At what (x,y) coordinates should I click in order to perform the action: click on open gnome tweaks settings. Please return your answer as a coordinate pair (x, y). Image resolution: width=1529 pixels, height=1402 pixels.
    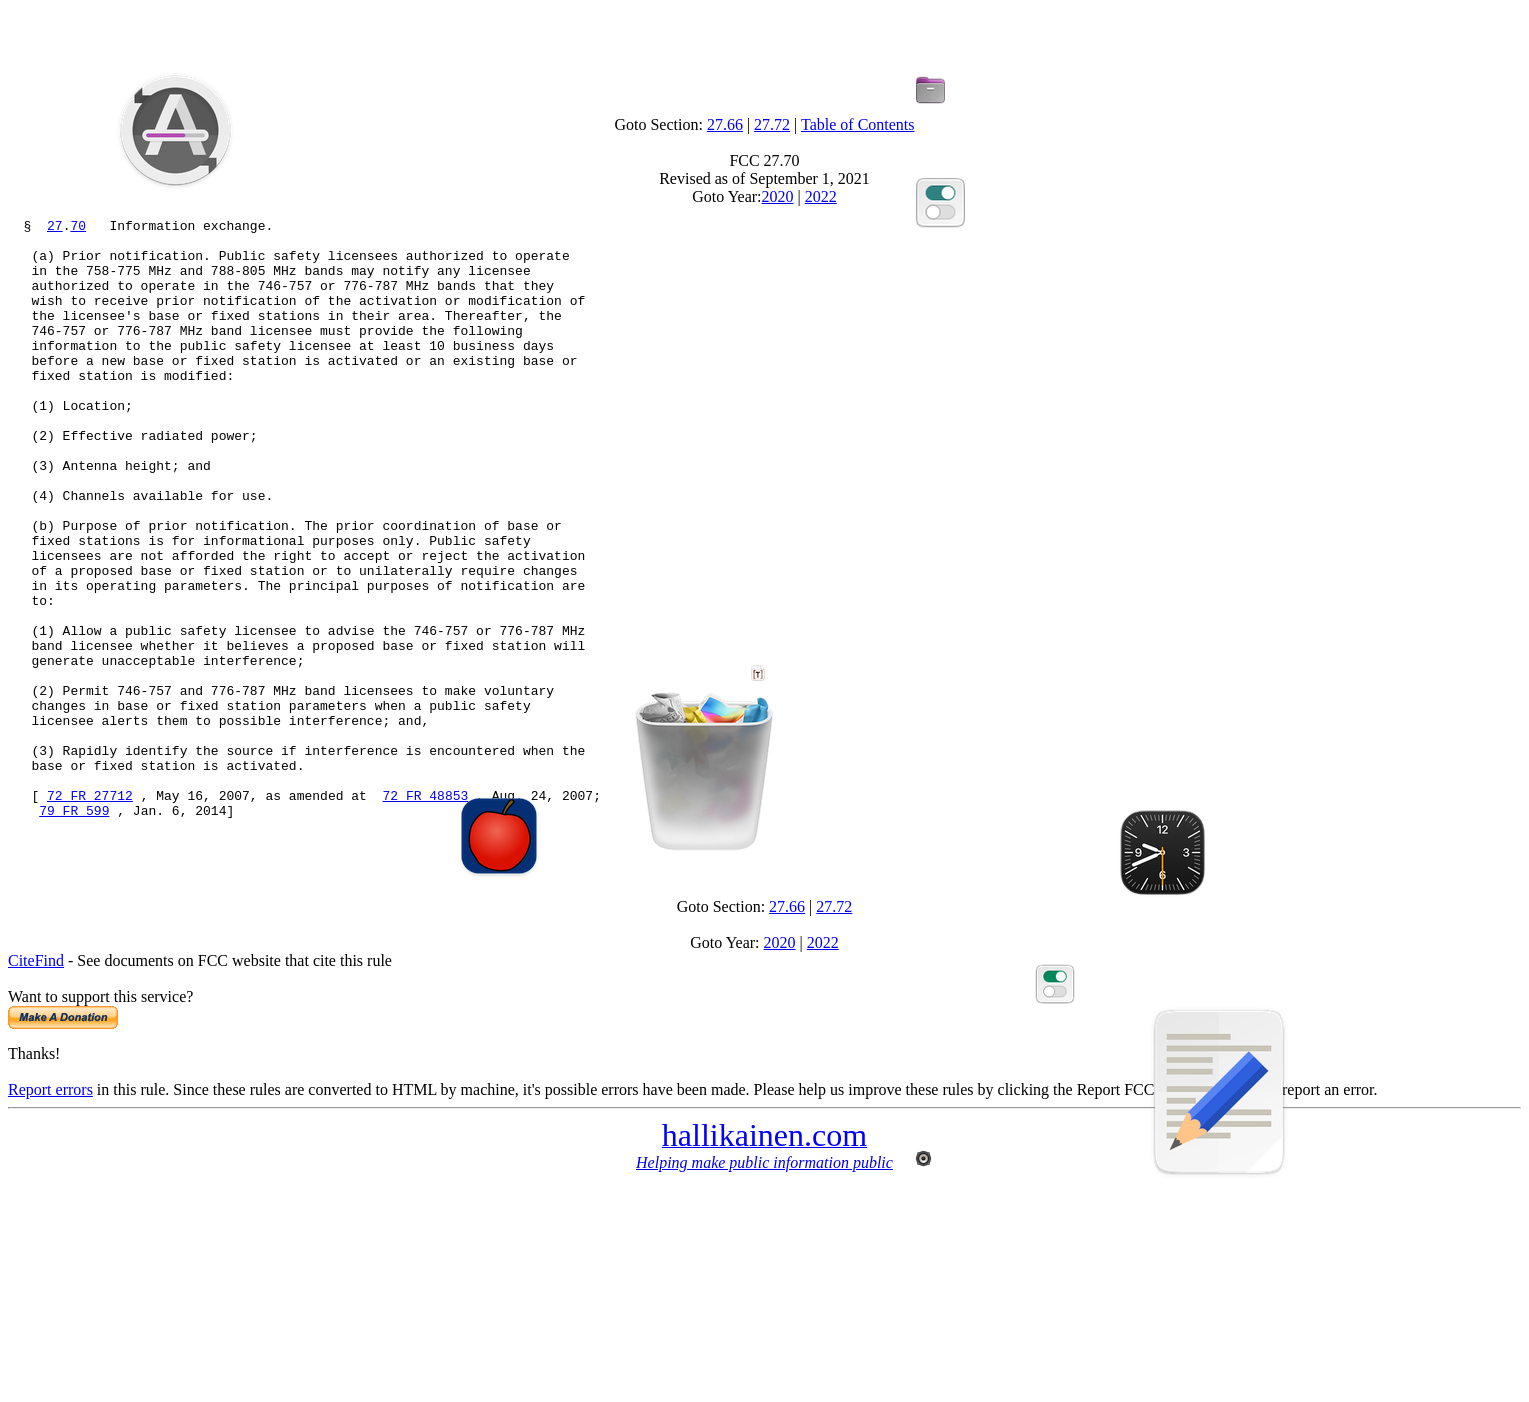
    Looking at the image, I should click on (940, 202).